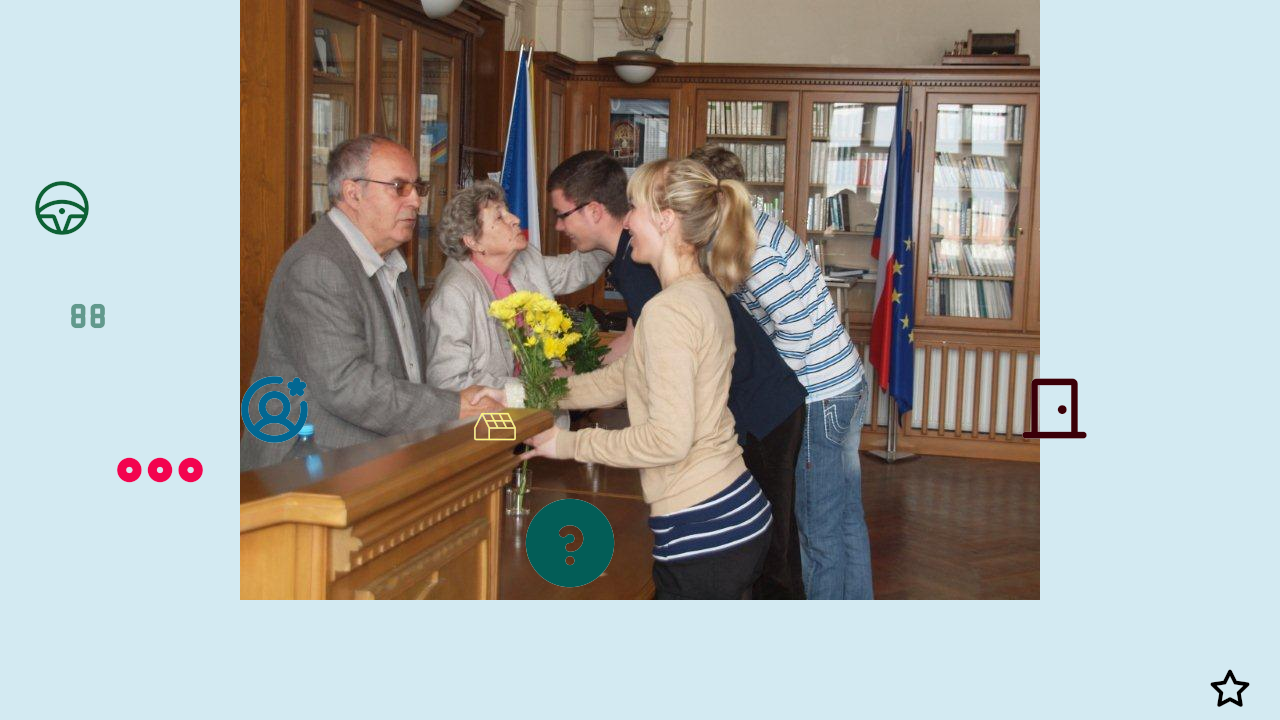 Image resolution: width=1280 pixels, height=720 pixels. I want to click on access driving or navigation mode, so click(62, 208).